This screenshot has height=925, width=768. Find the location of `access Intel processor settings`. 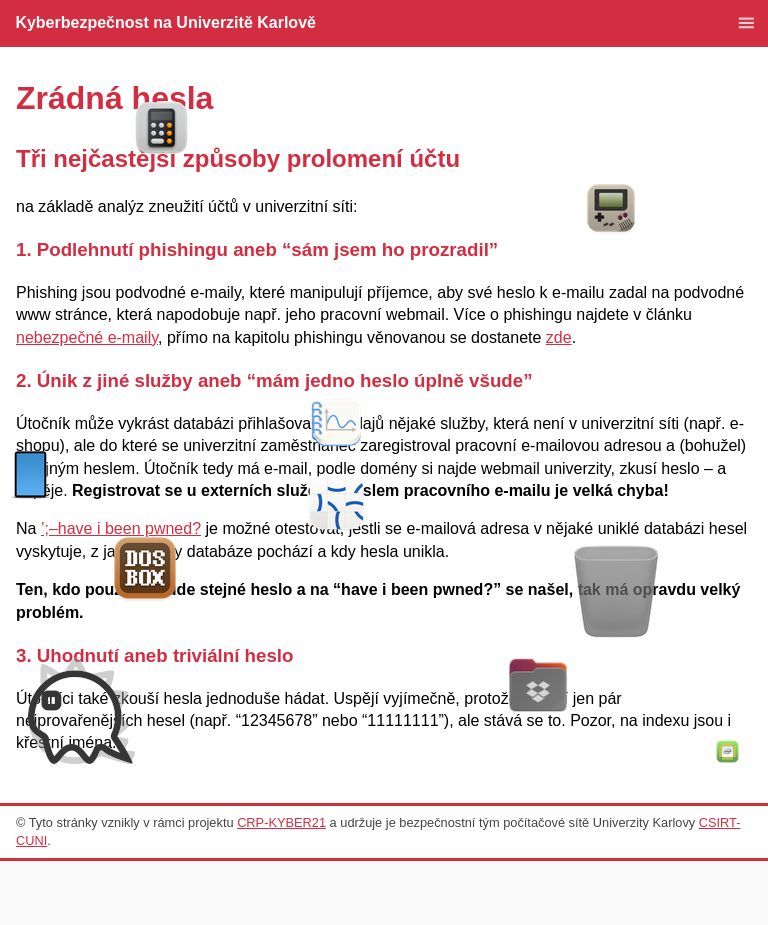

access Intel processor settings is located at coordinates (727, 751).